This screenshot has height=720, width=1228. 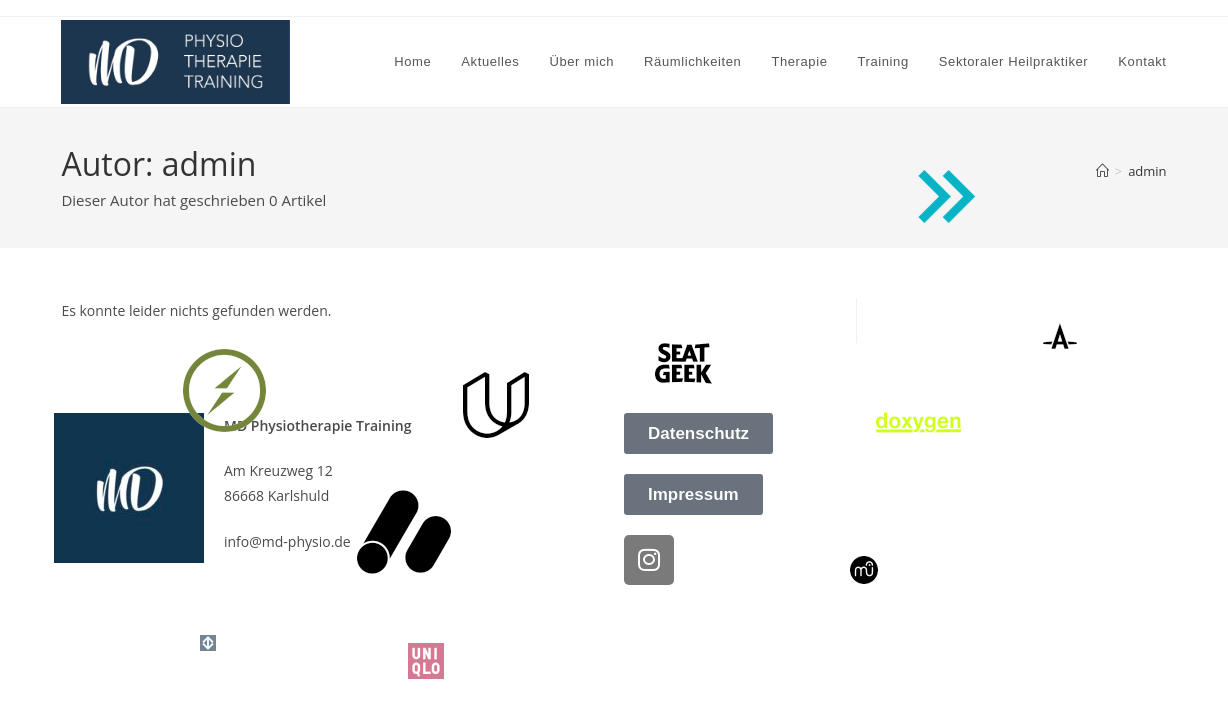 I want to click on open MuseScore music notation app, so click(x=864, y=570).